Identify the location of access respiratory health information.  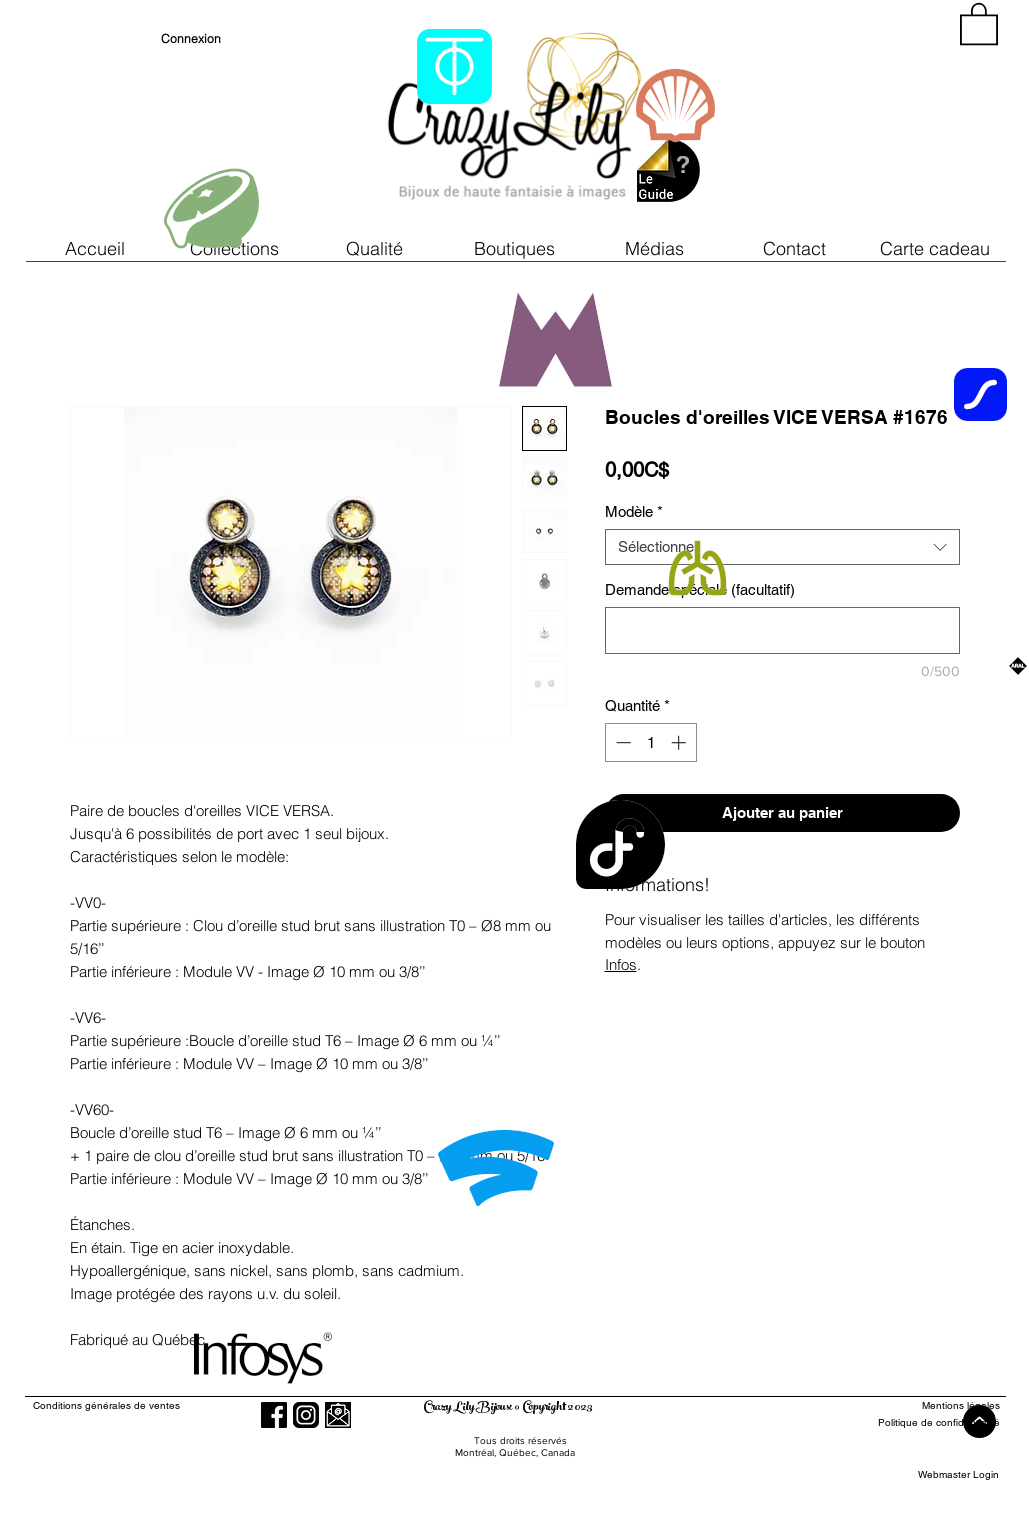
(697, 569).